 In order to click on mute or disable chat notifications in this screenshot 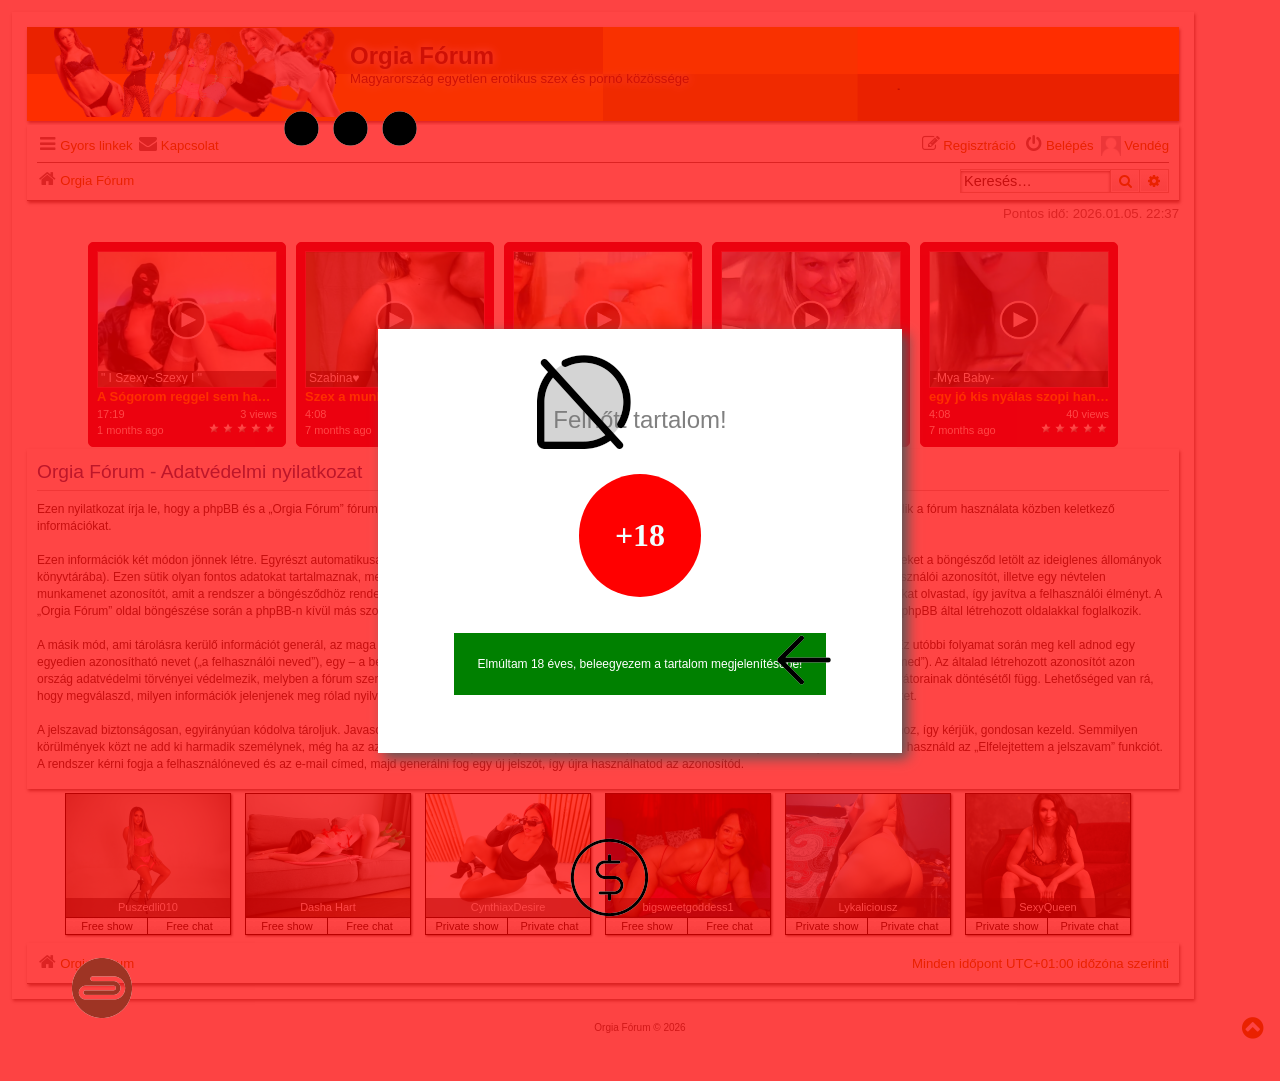, I will do `click(582, 404)`.